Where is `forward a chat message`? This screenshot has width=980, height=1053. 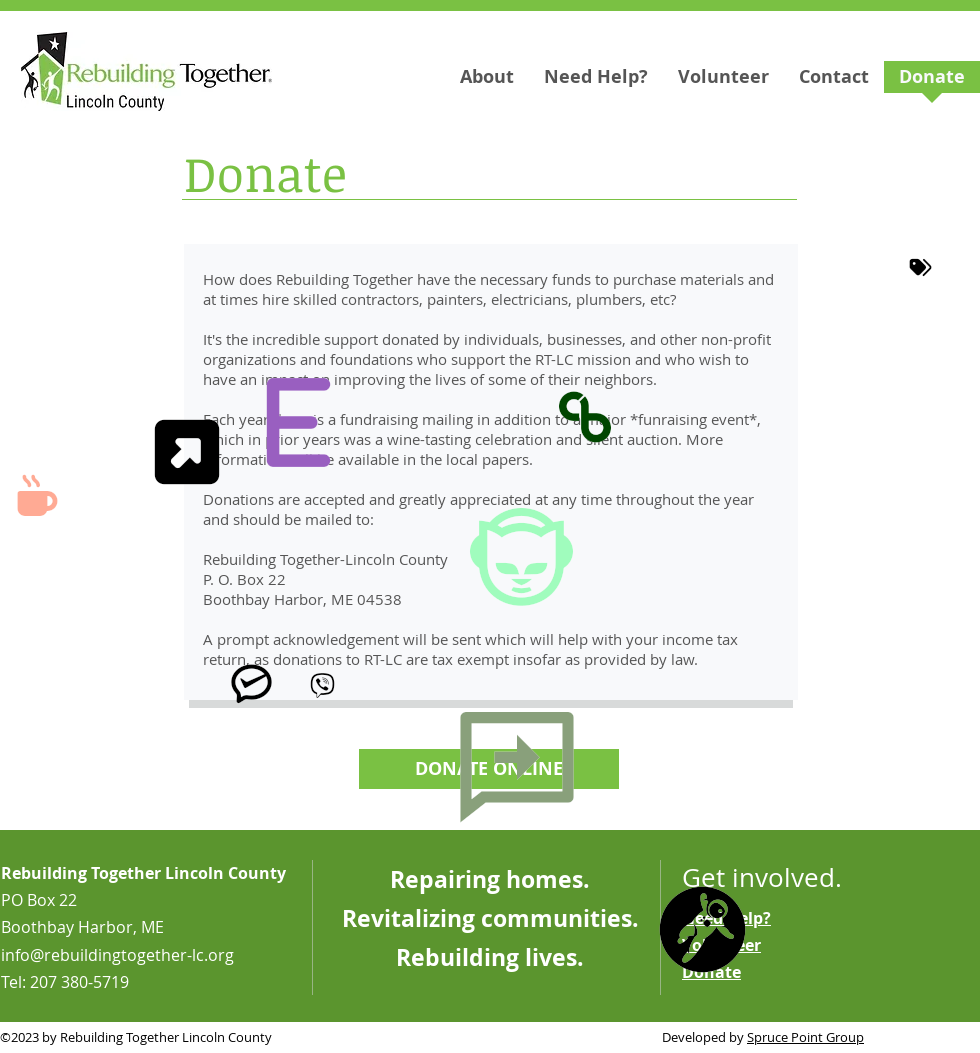 forward a chat message is located at coordinates (517, 763).